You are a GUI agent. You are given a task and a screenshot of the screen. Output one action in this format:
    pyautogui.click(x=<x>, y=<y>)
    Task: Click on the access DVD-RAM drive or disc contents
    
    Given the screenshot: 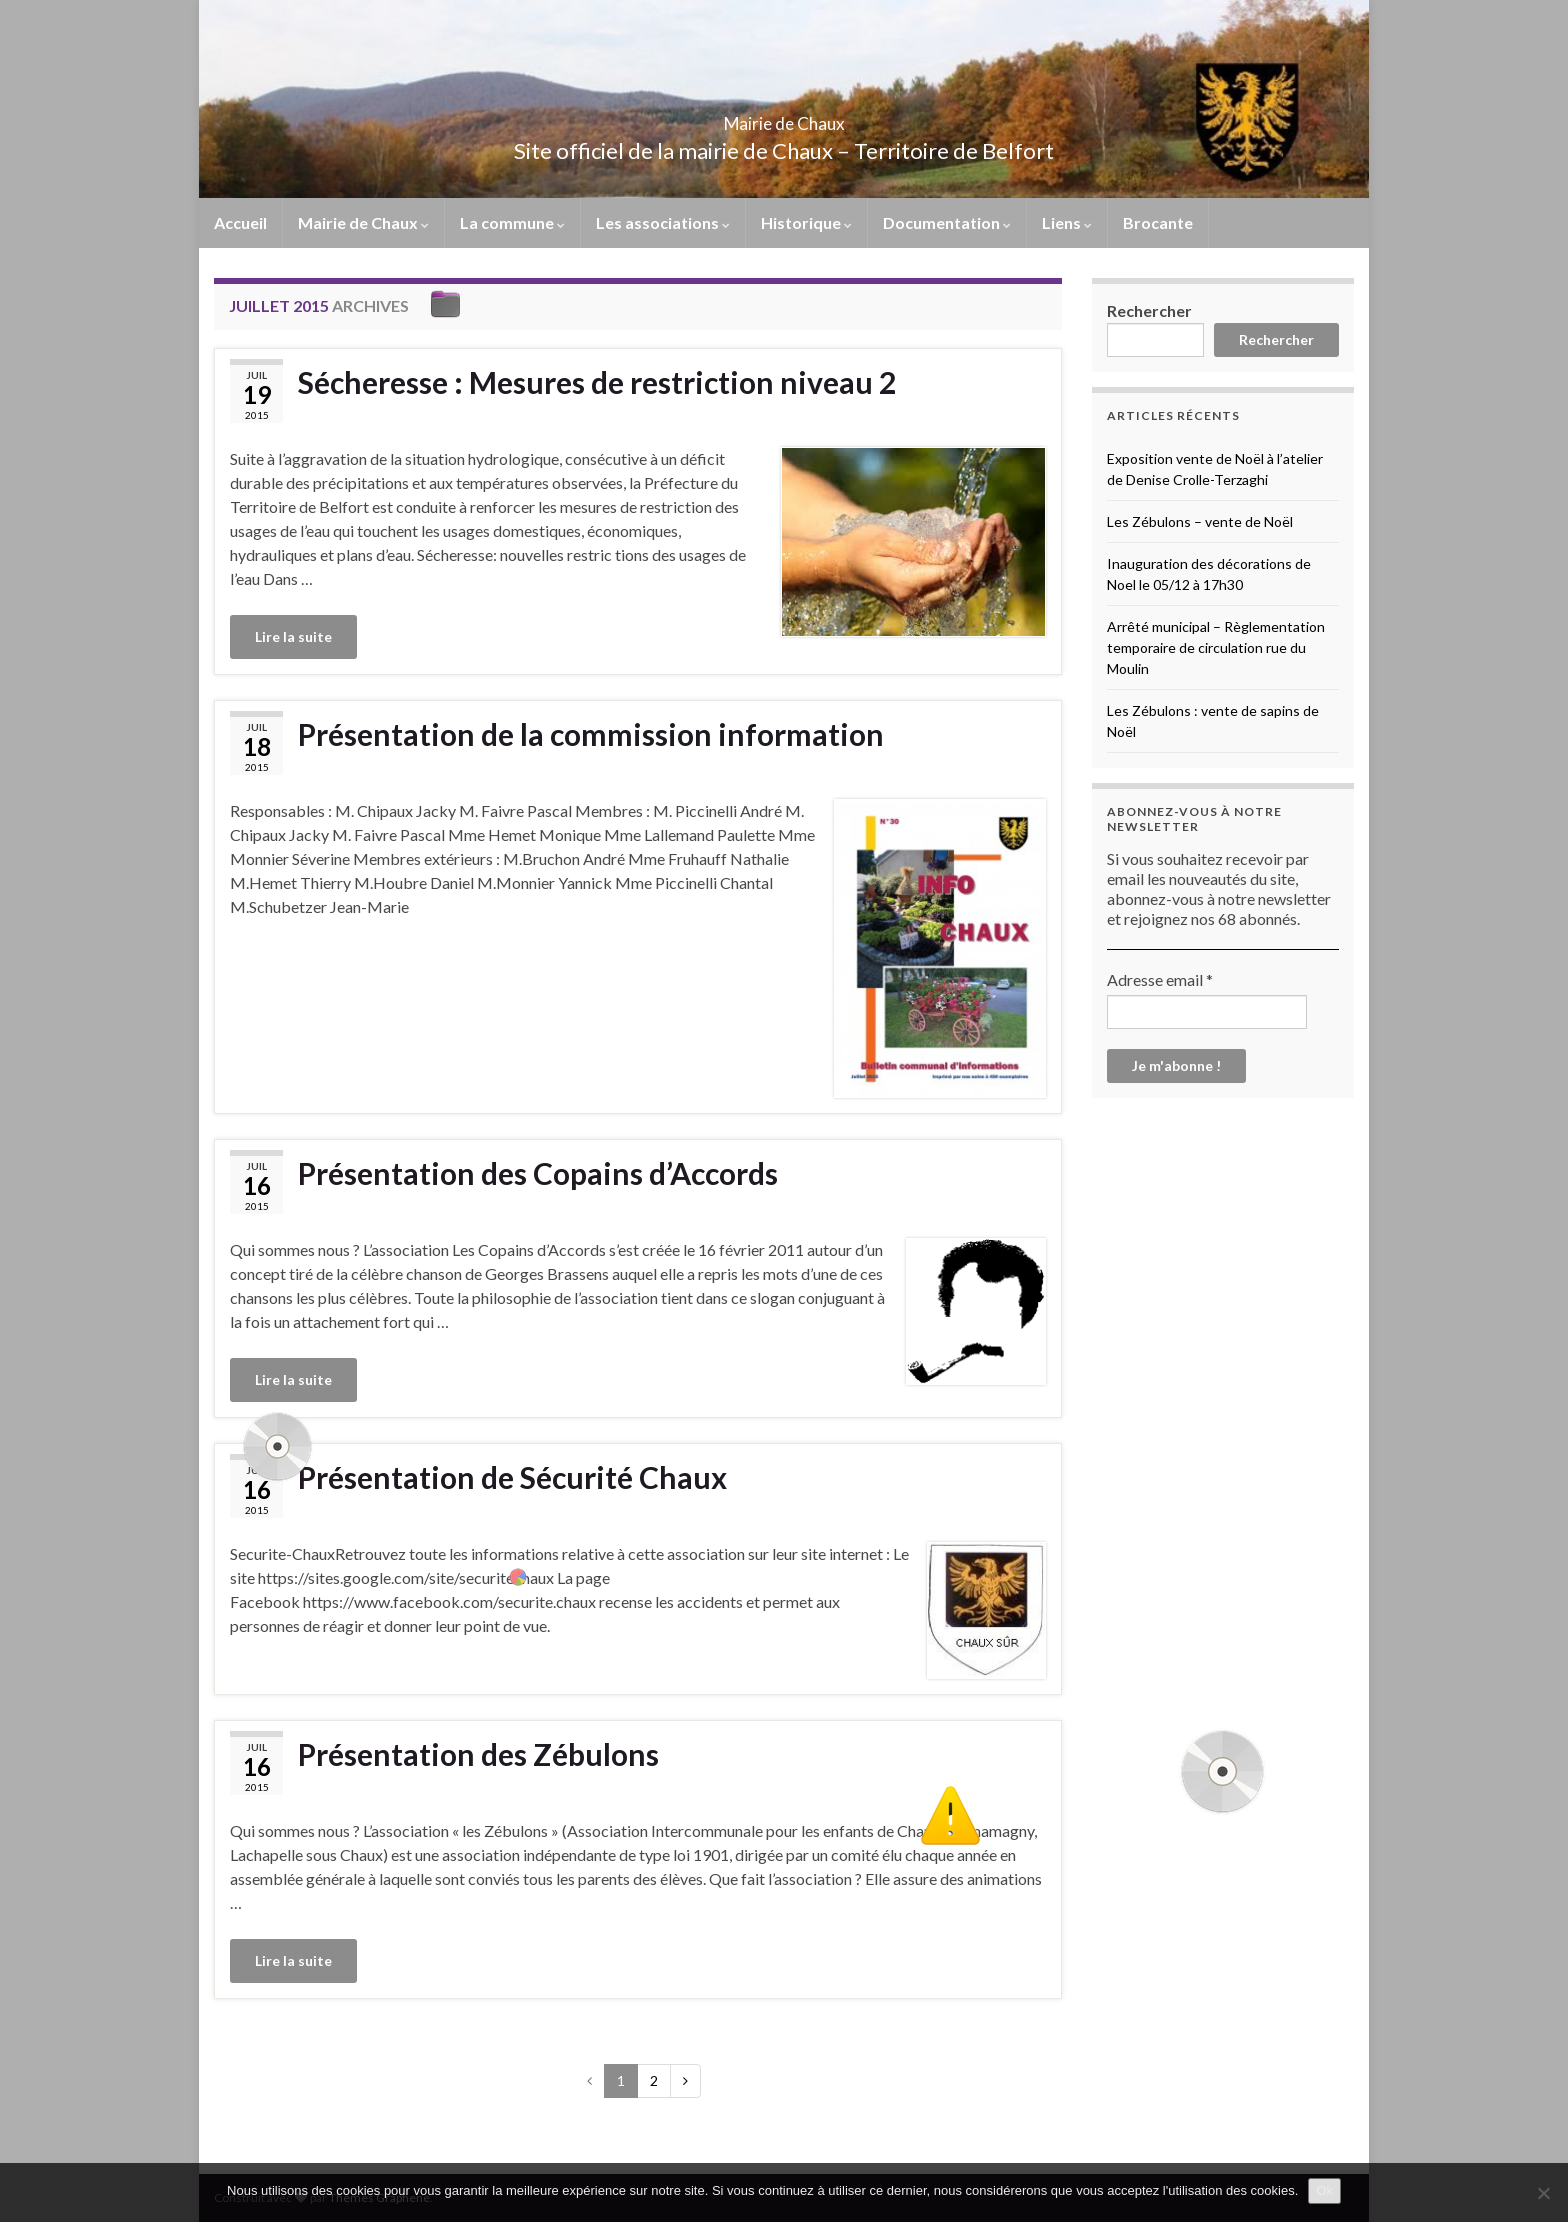 What is the action you would take?
    pyautogui.click(x=277, y=1446)
    